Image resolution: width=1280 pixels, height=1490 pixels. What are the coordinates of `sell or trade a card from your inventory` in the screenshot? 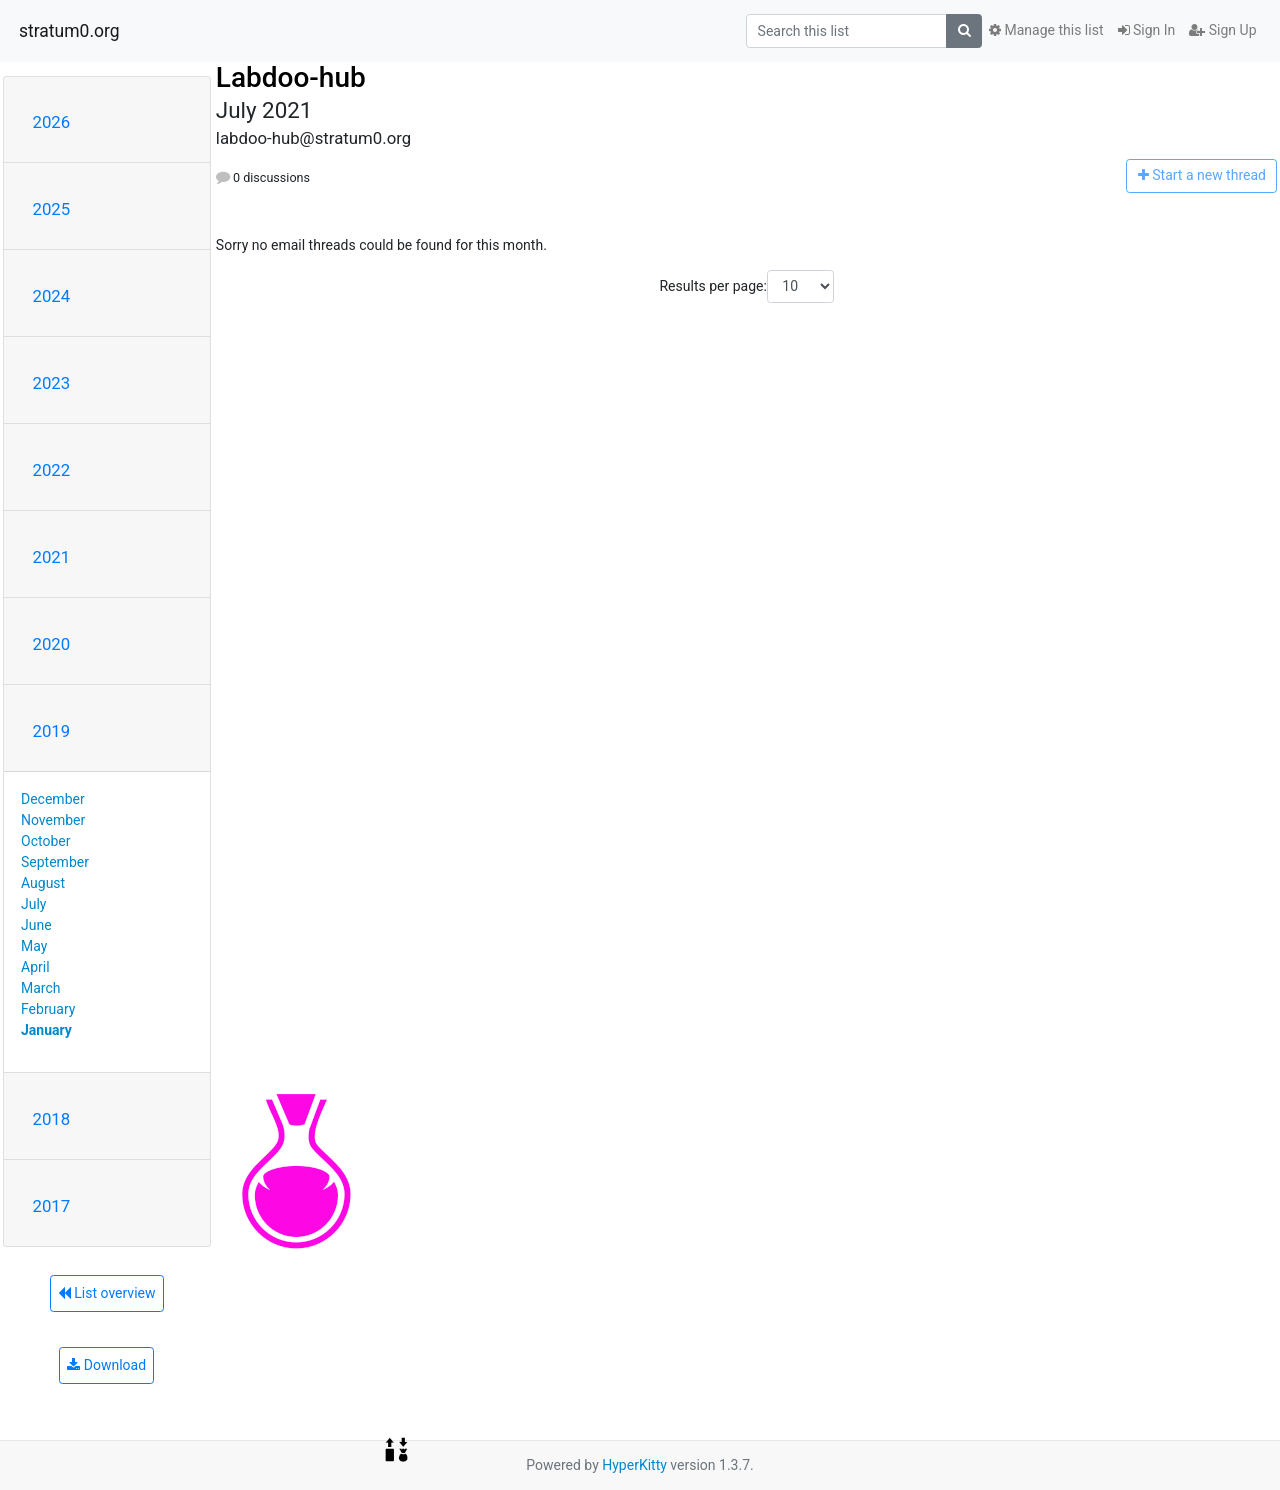 It's located at (396, 1449).